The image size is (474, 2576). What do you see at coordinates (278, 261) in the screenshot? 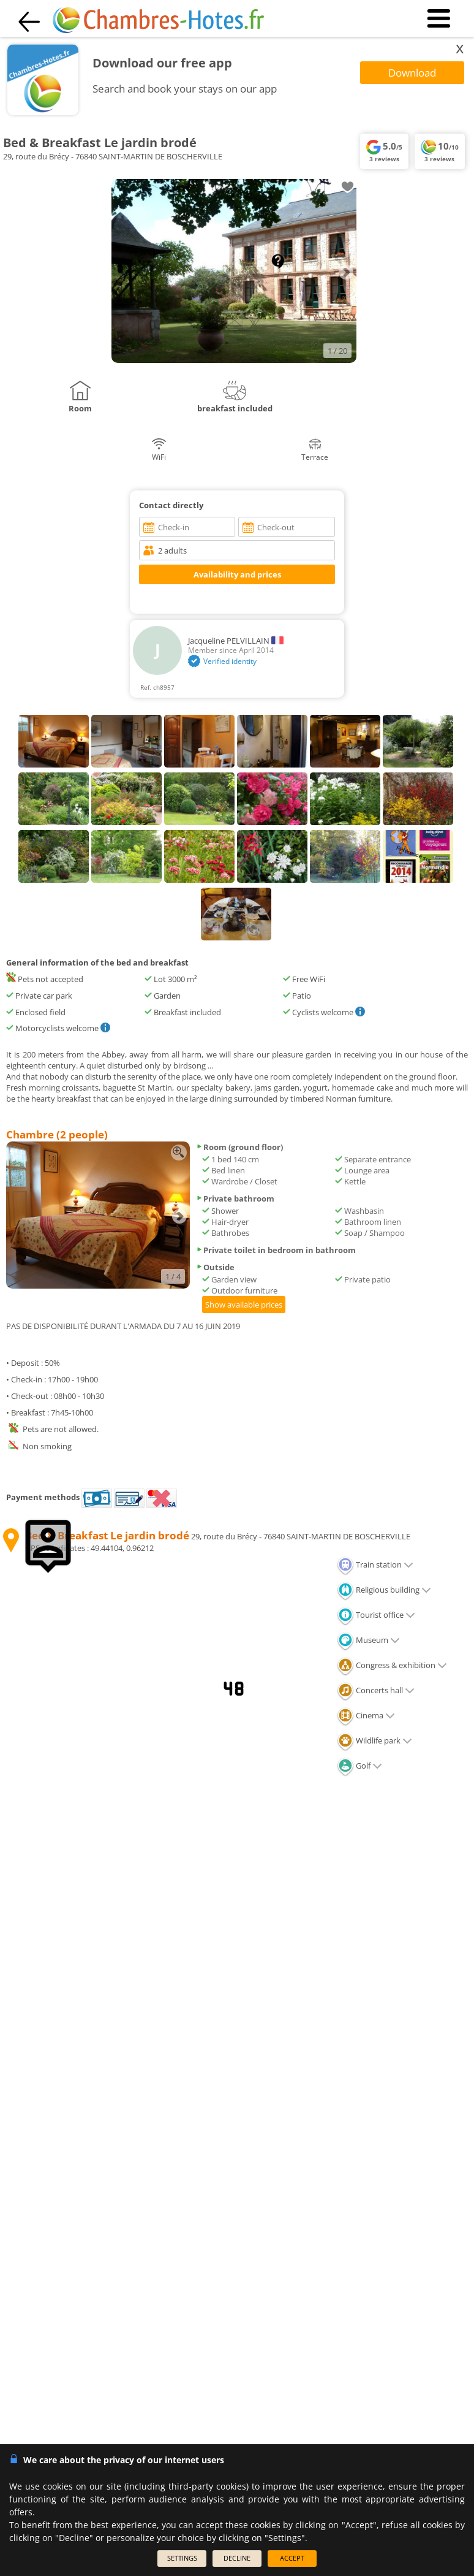
I see `contact customer support` at bounding box center [278, 261].